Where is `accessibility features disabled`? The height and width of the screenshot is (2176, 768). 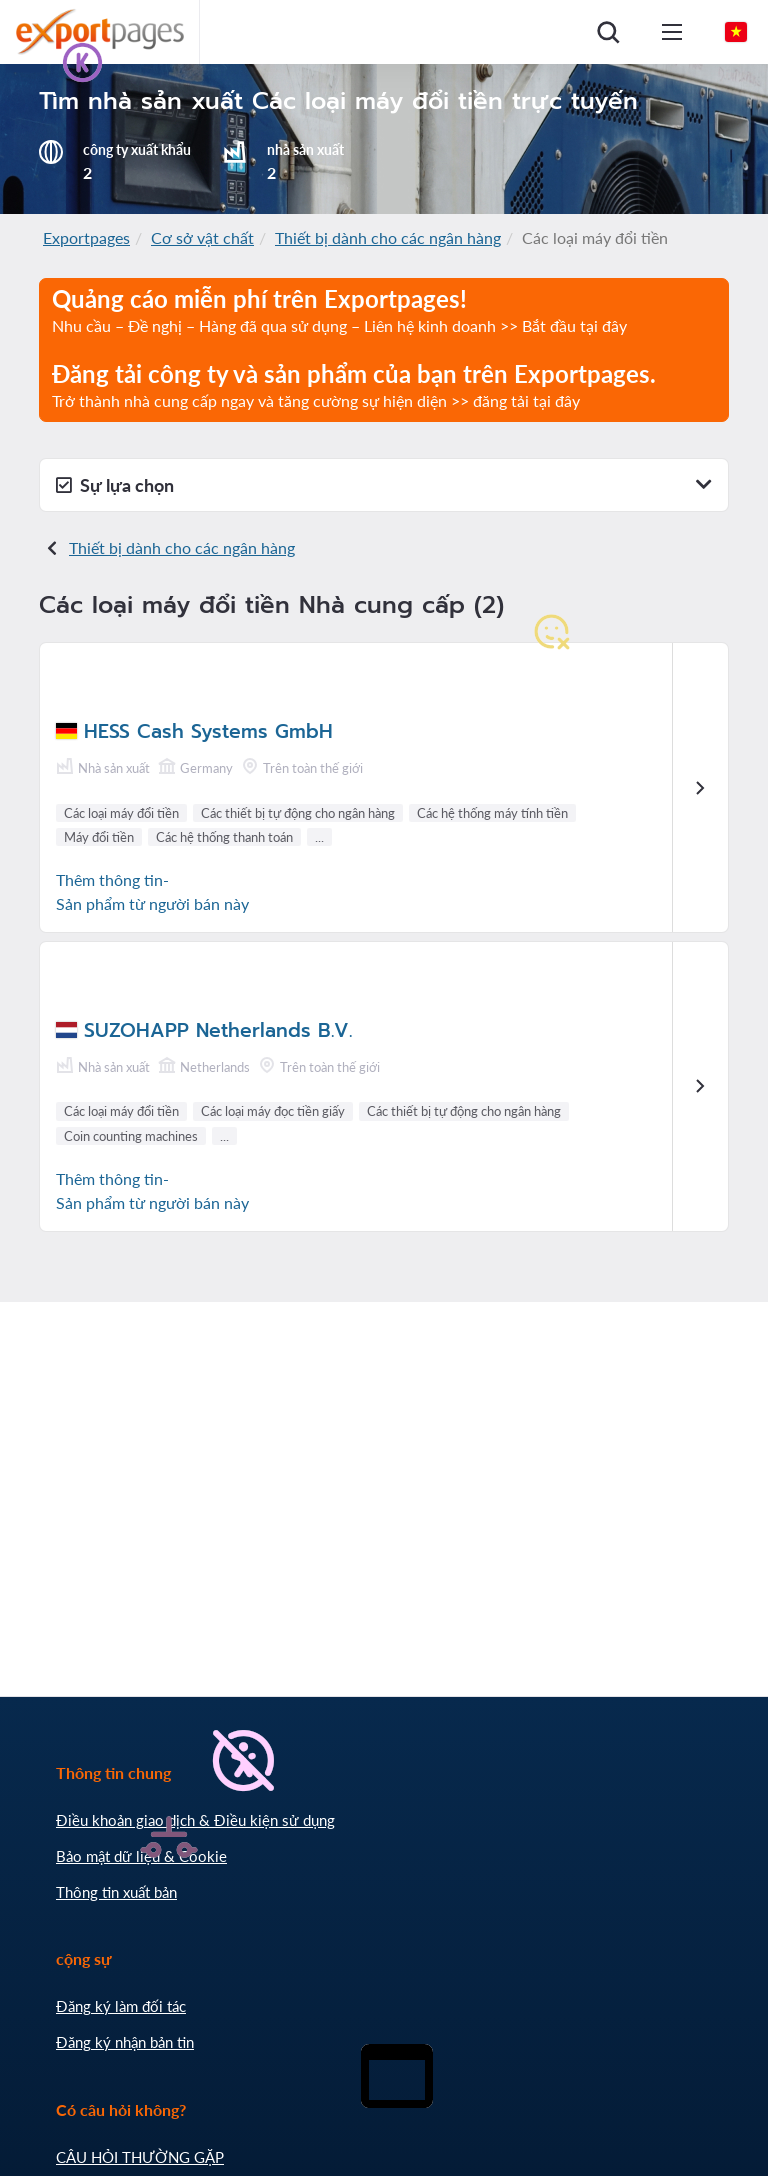 accessibility features disabled is located at coordinates (243, 1760).